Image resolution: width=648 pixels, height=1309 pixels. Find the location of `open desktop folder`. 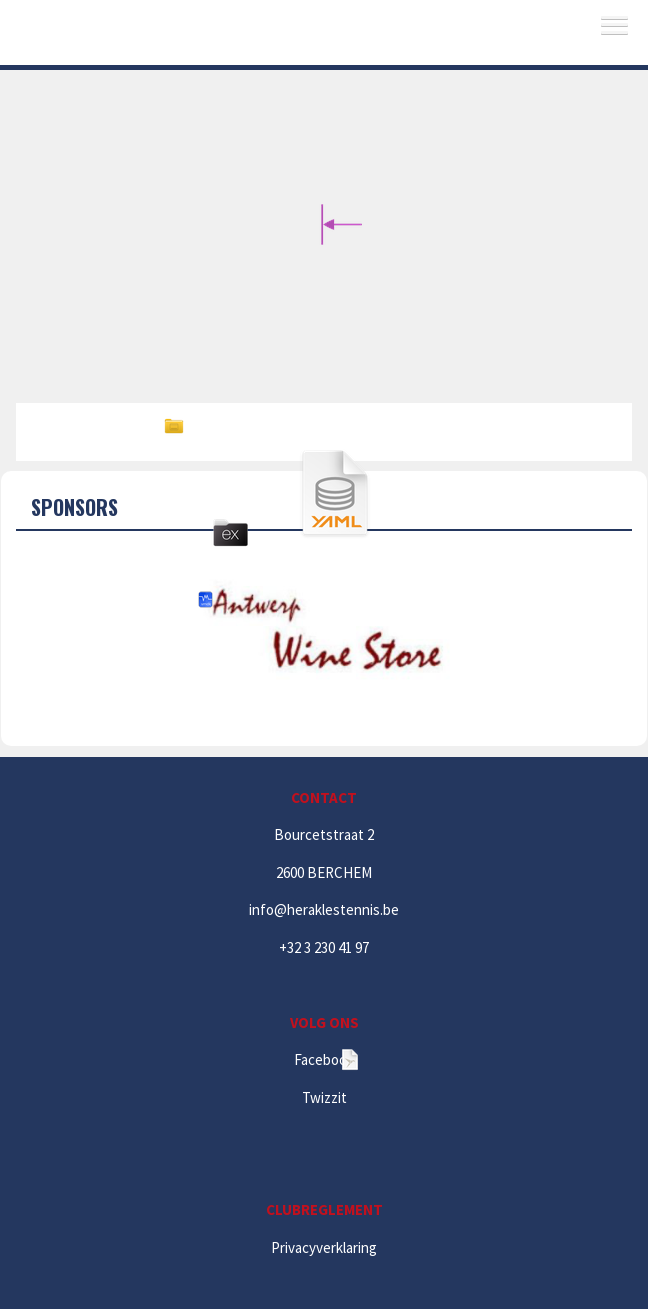

open desktop folder is located at coordinates (174, 426).